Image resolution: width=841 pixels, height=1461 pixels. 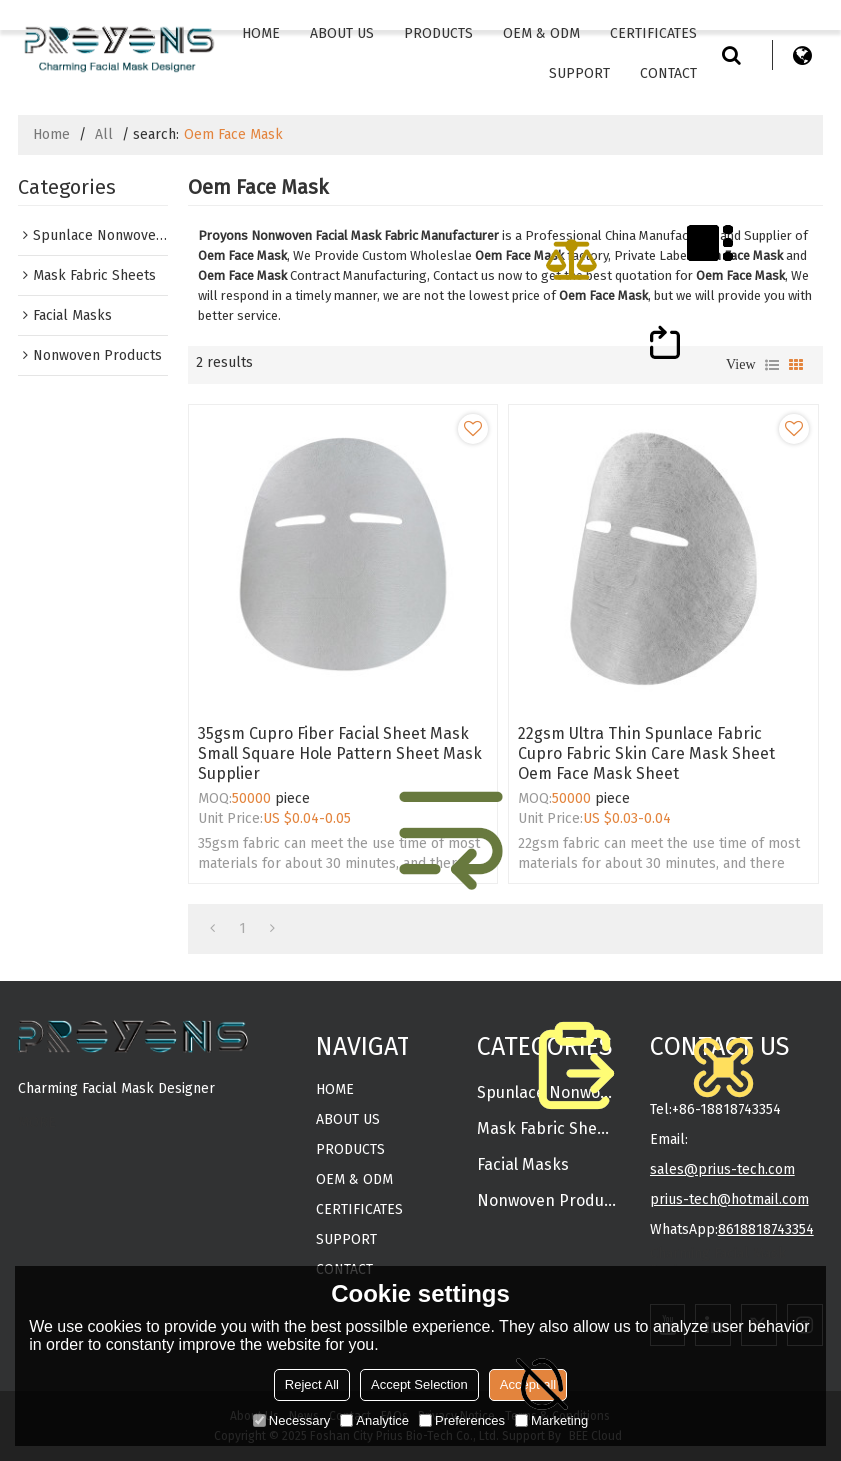 I want to click on toggle sidebar panel visibility, so click(x=710, y=243).